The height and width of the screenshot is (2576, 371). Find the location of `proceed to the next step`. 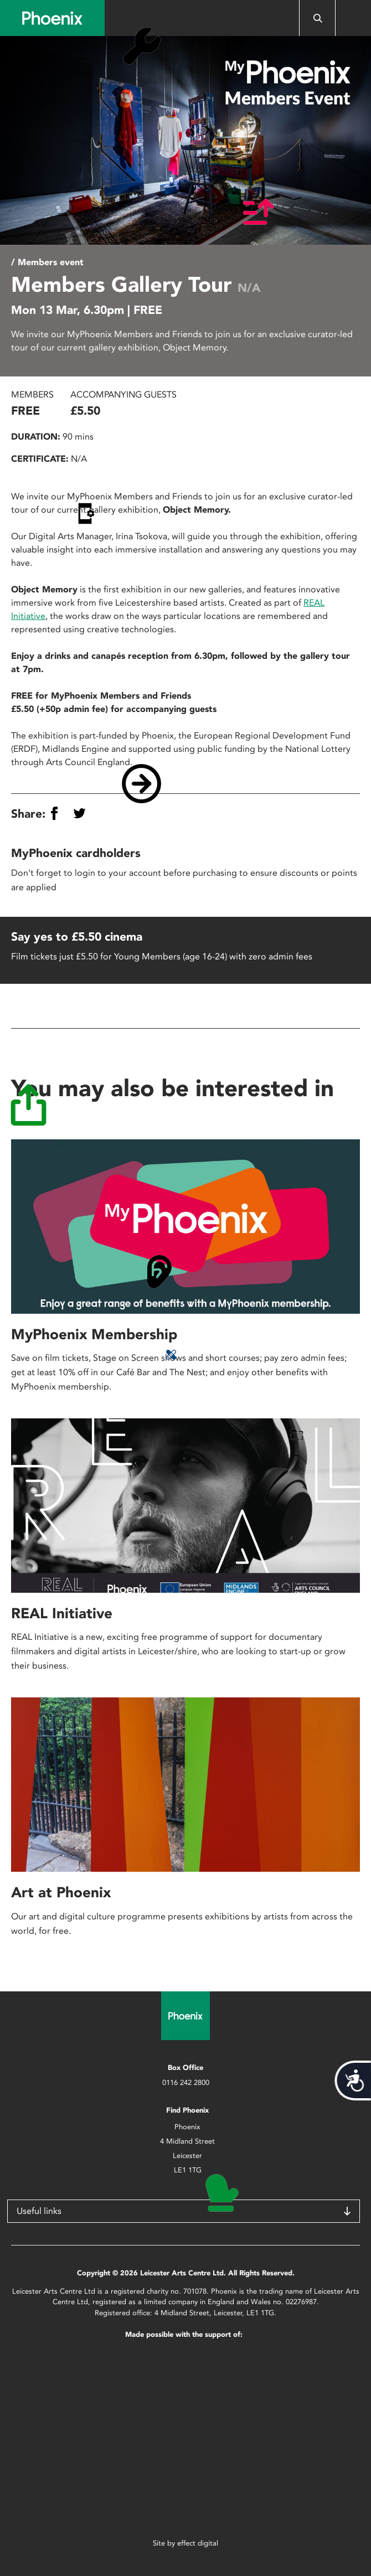

proceed to the next step is located at coordinates (141, 783).